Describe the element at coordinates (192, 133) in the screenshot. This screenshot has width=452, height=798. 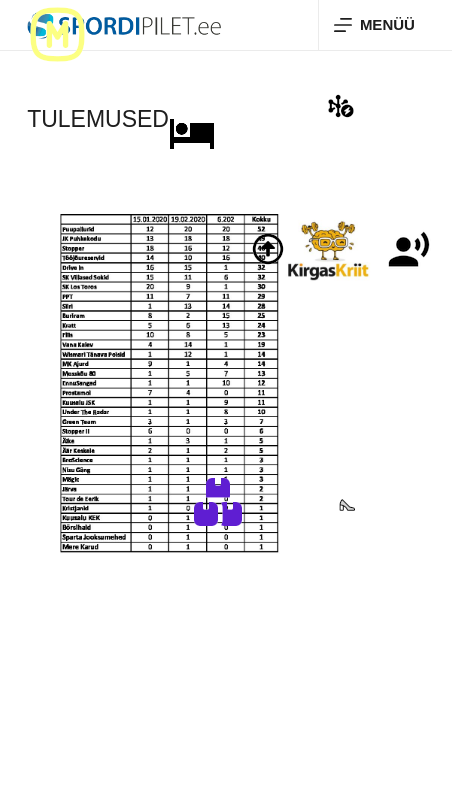
I see `find nearby hotels or accommodations` at that location.